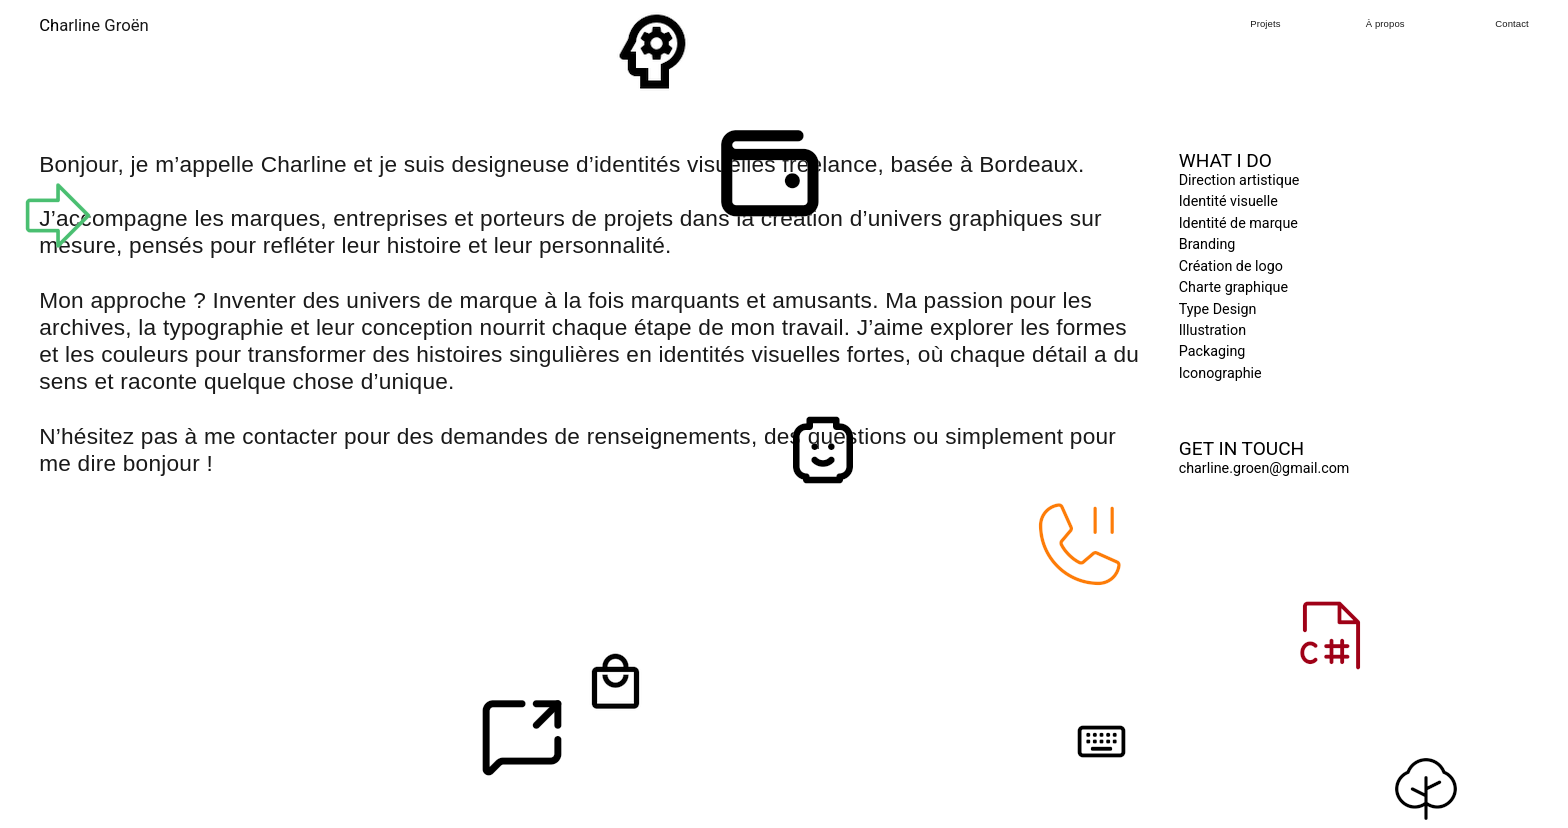 Image resolution: width=1568 pixels, height=828 pixels. I want to click on access building blocks or modular components, so click(823, 450).